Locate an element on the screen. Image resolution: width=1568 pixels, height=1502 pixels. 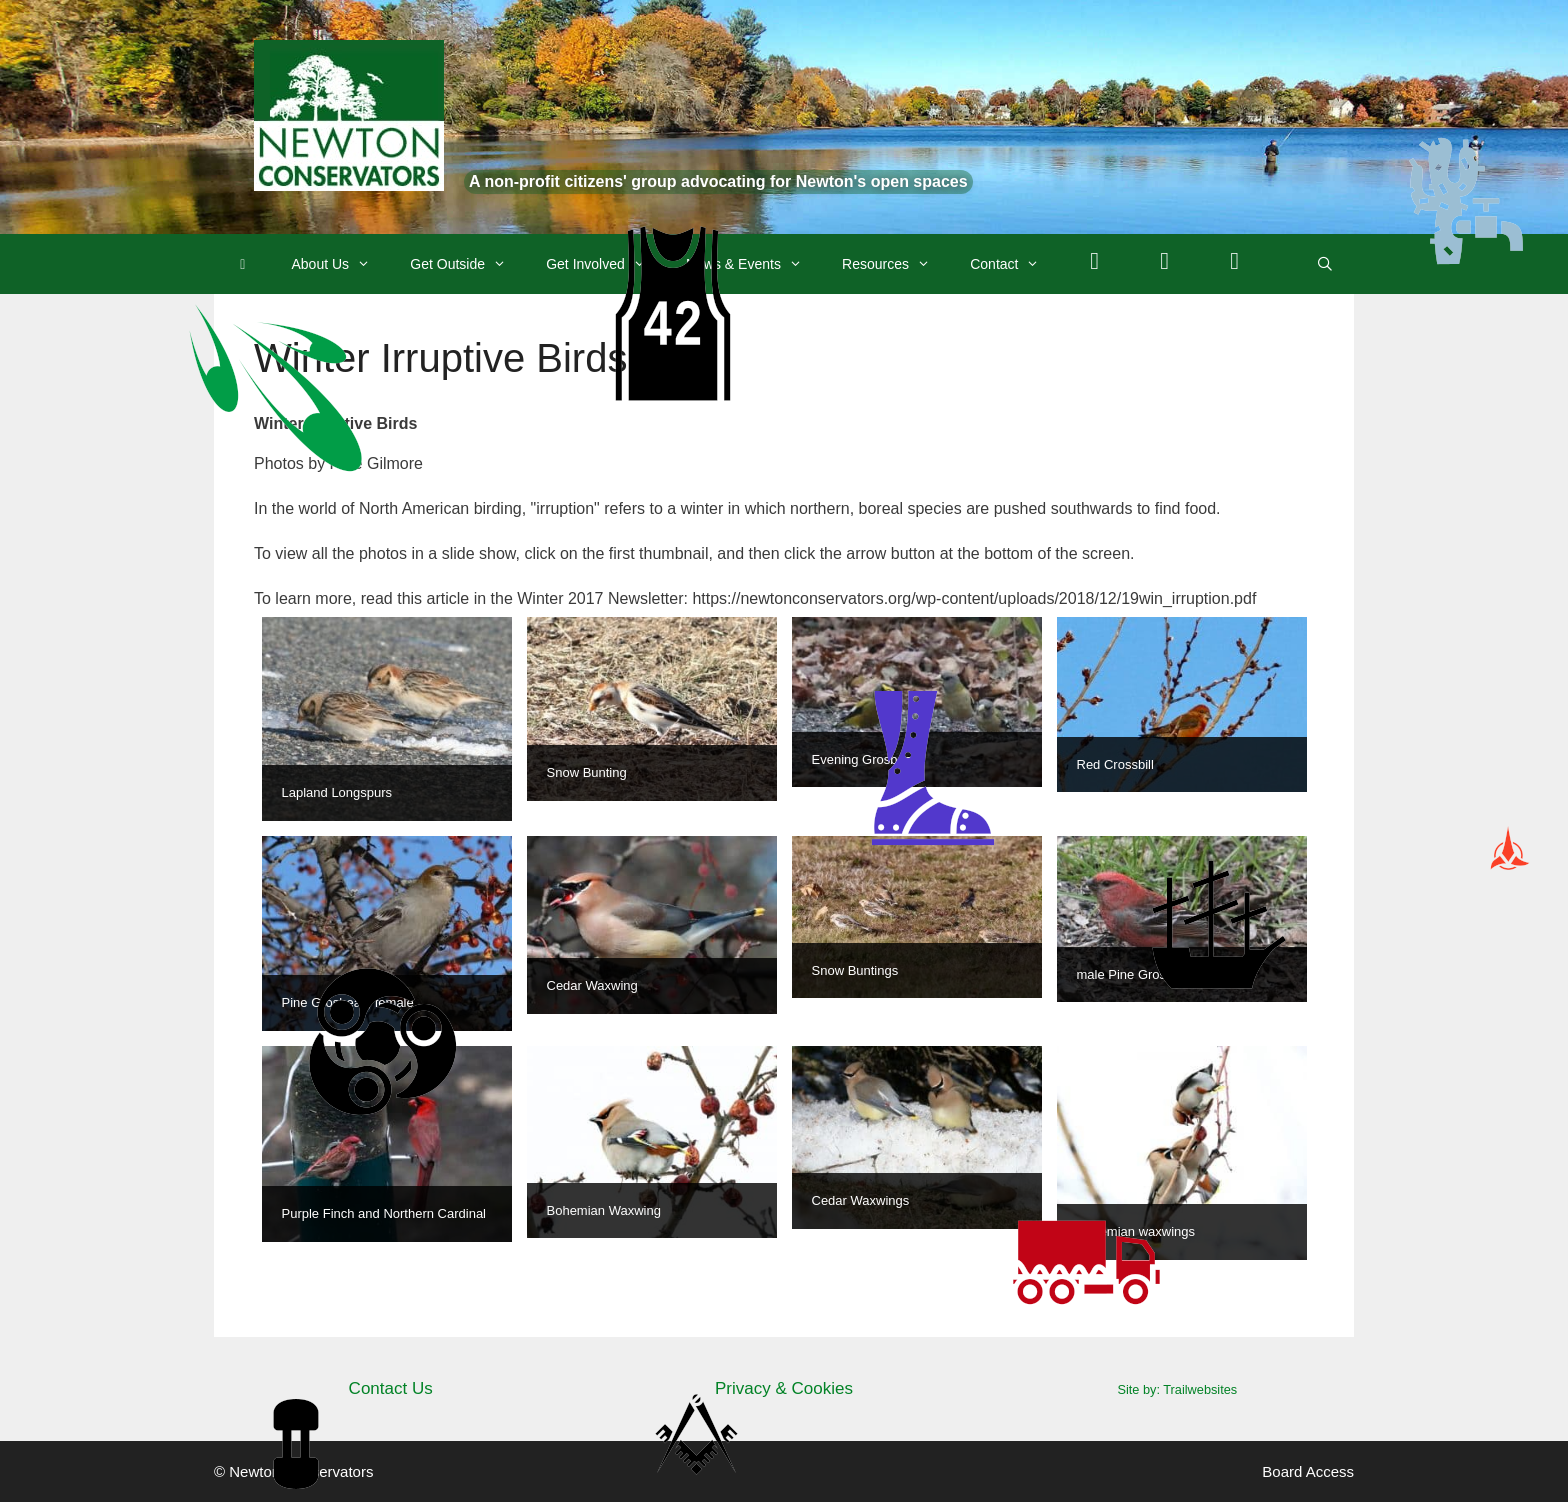
access naval or ship-related game content is located at coordinates (1218, 928).